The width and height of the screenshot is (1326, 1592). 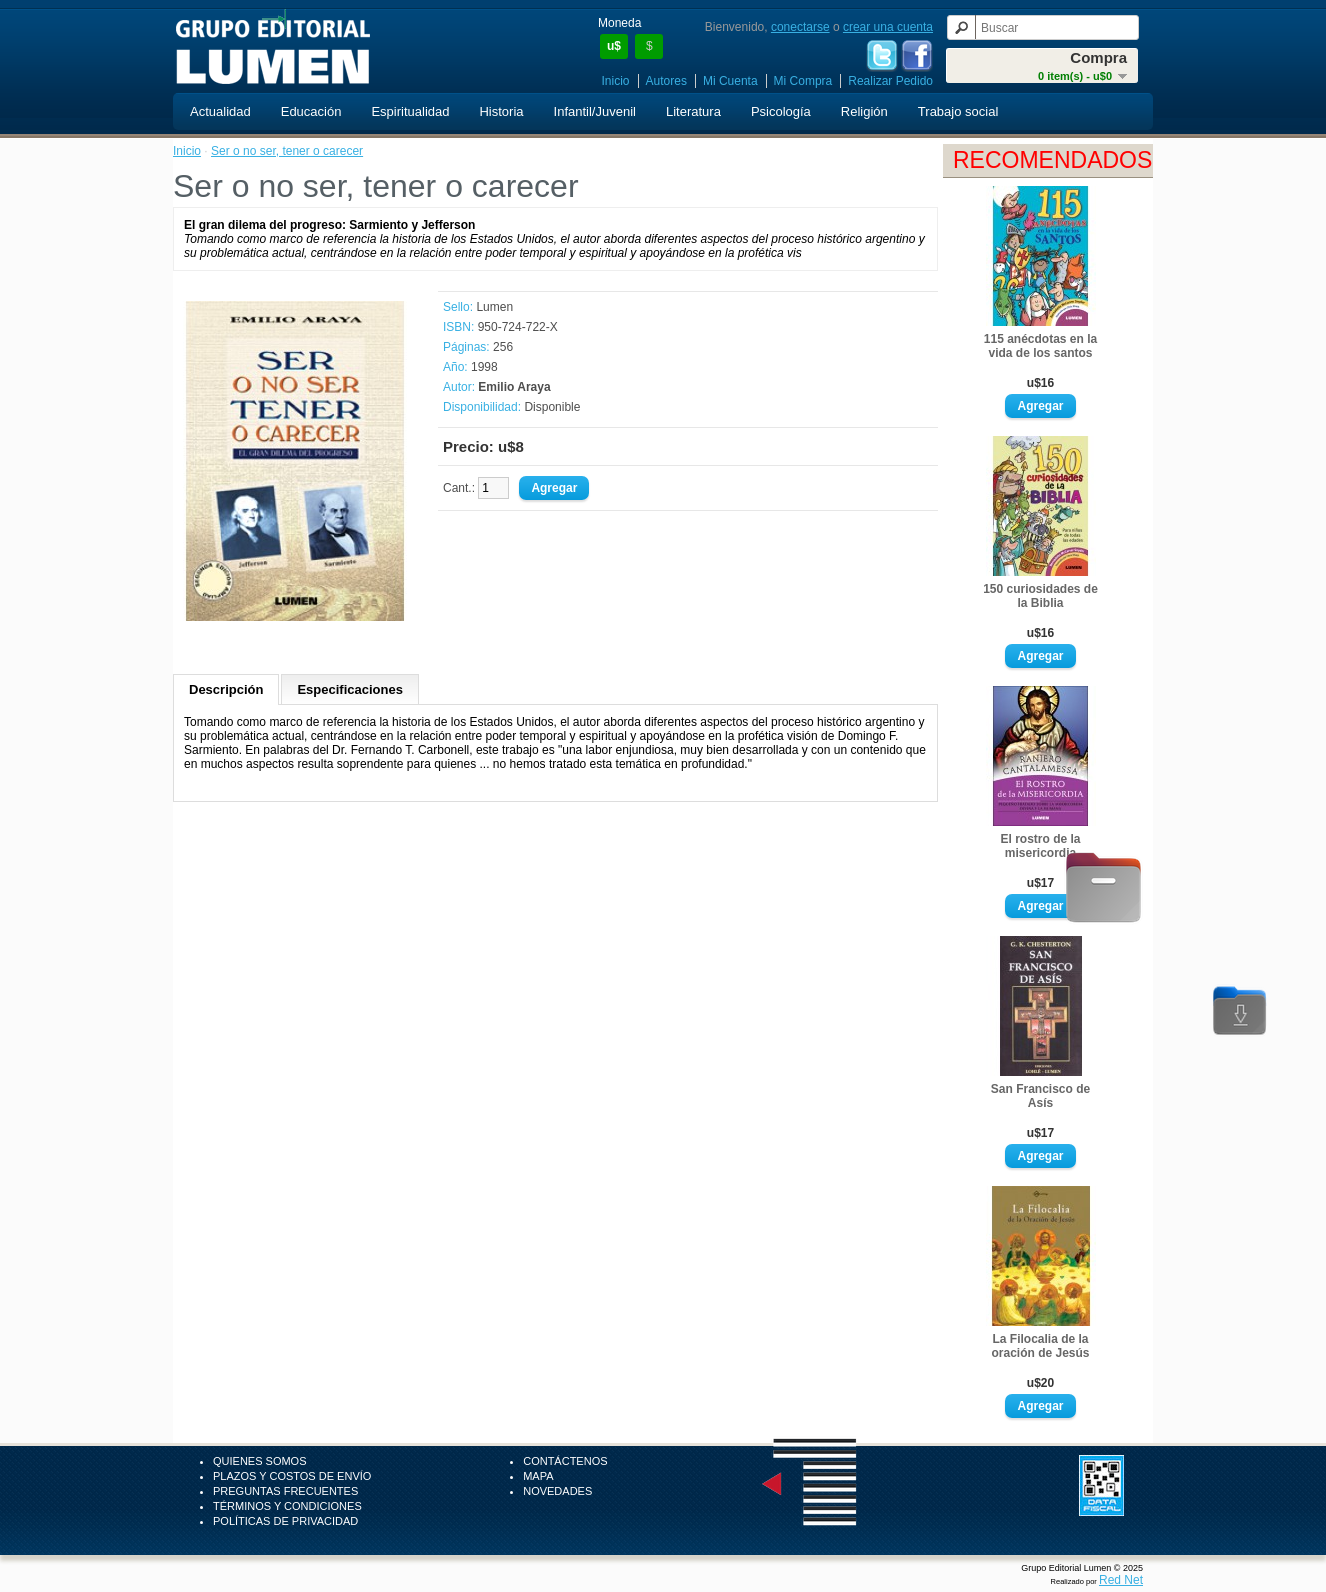 What do you see at coordinates (1103, 887) in the screenshot?
I see `open the file manager application` at bounding box center [1103, 887].